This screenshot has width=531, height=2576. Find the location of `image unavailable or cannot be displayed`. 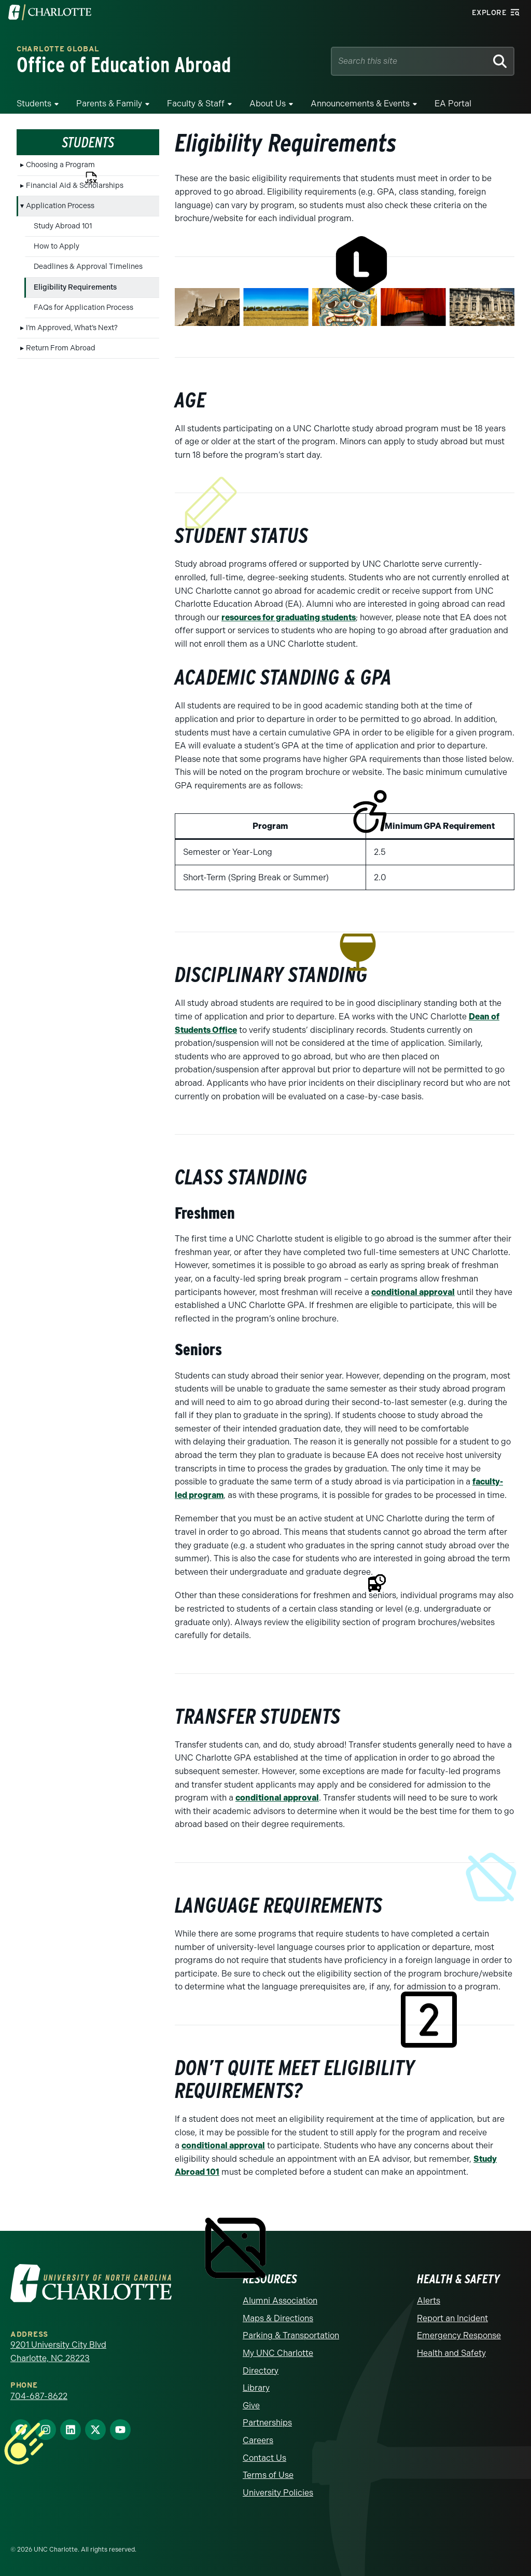

image unavailable or cannot be displayed is located at coordinates (235, 2248).